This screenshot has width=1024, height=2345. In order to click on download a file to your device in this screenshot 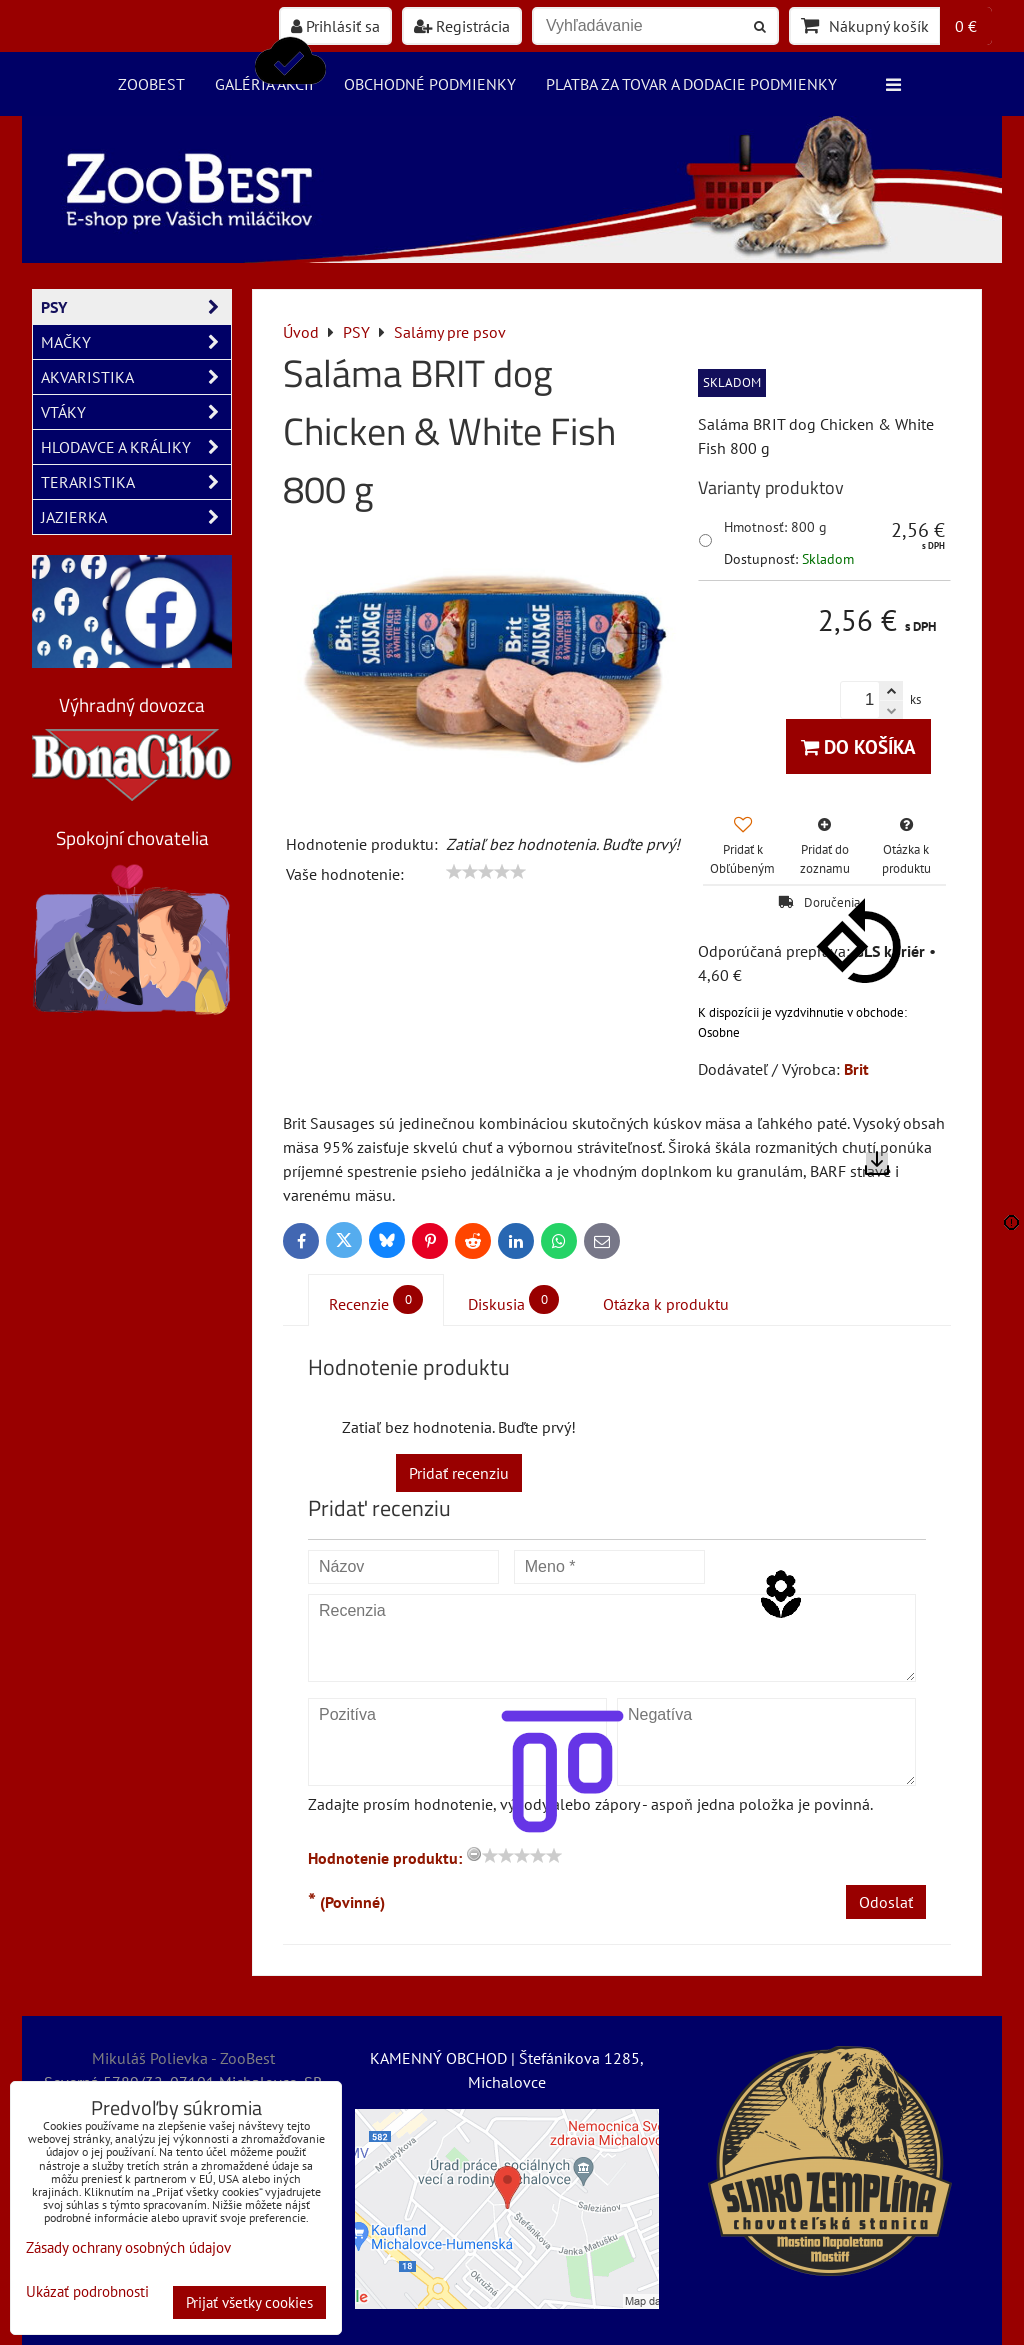, I will do `click(877, 1164)`.